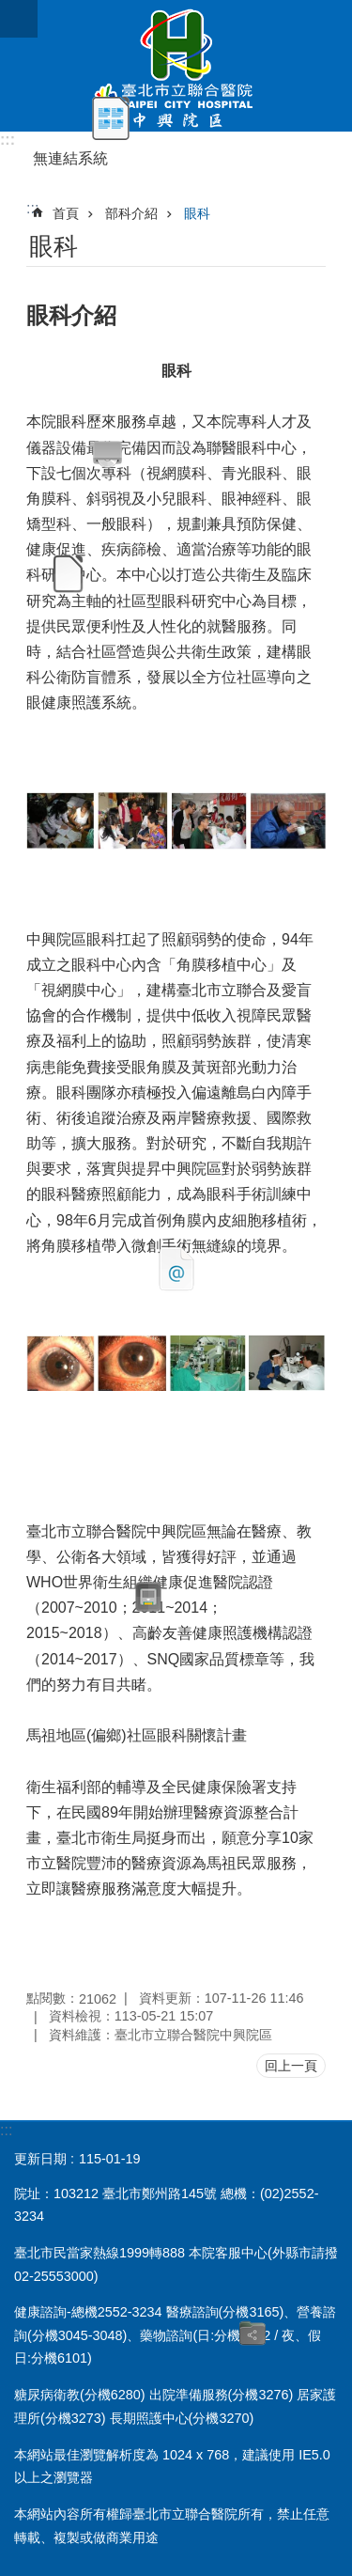 The image size is (352, 2576). What do you see at coordinates (253, 2333) in the screenshot?
I see `open your public shared folder` at bounding box center [253, 2333].